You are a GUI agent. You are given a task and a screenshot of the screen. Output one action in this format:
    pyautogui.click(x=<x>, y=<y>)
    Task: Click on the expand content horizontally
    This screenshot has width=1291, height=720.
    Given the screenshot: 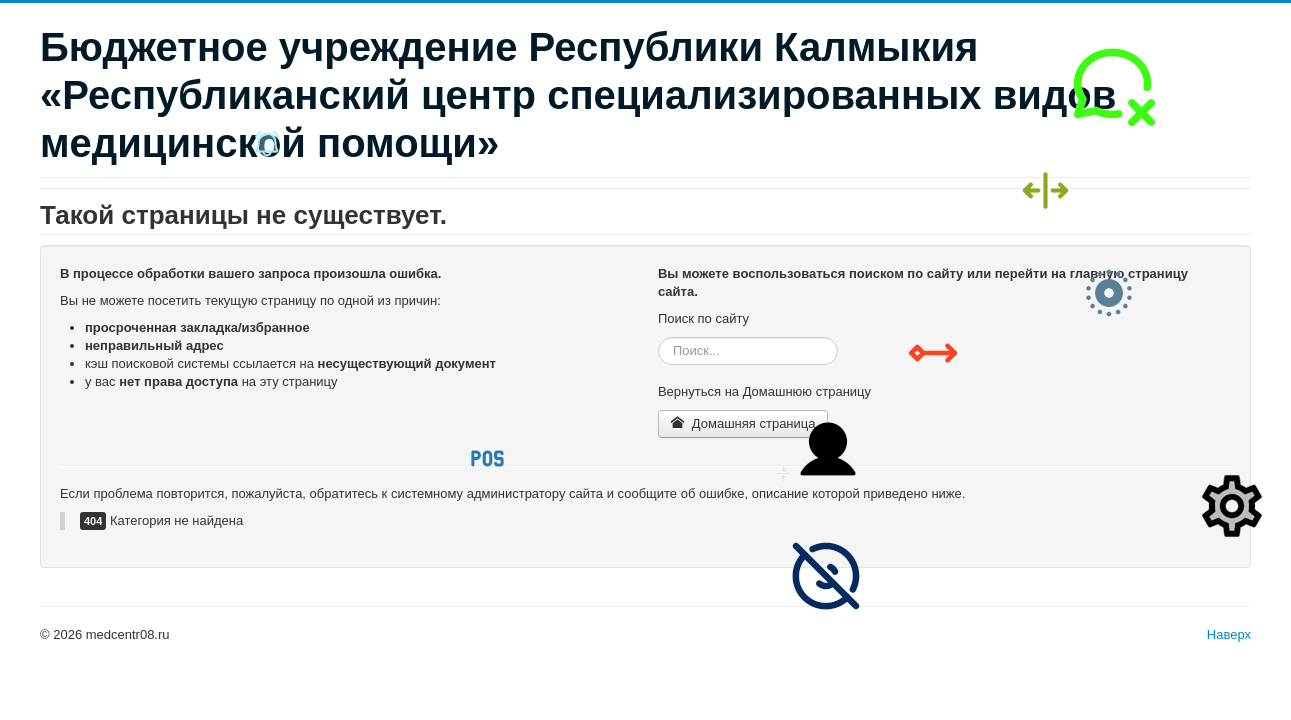 What is the action you would take?
    pyautogui.click(x=1045, y=190)
    